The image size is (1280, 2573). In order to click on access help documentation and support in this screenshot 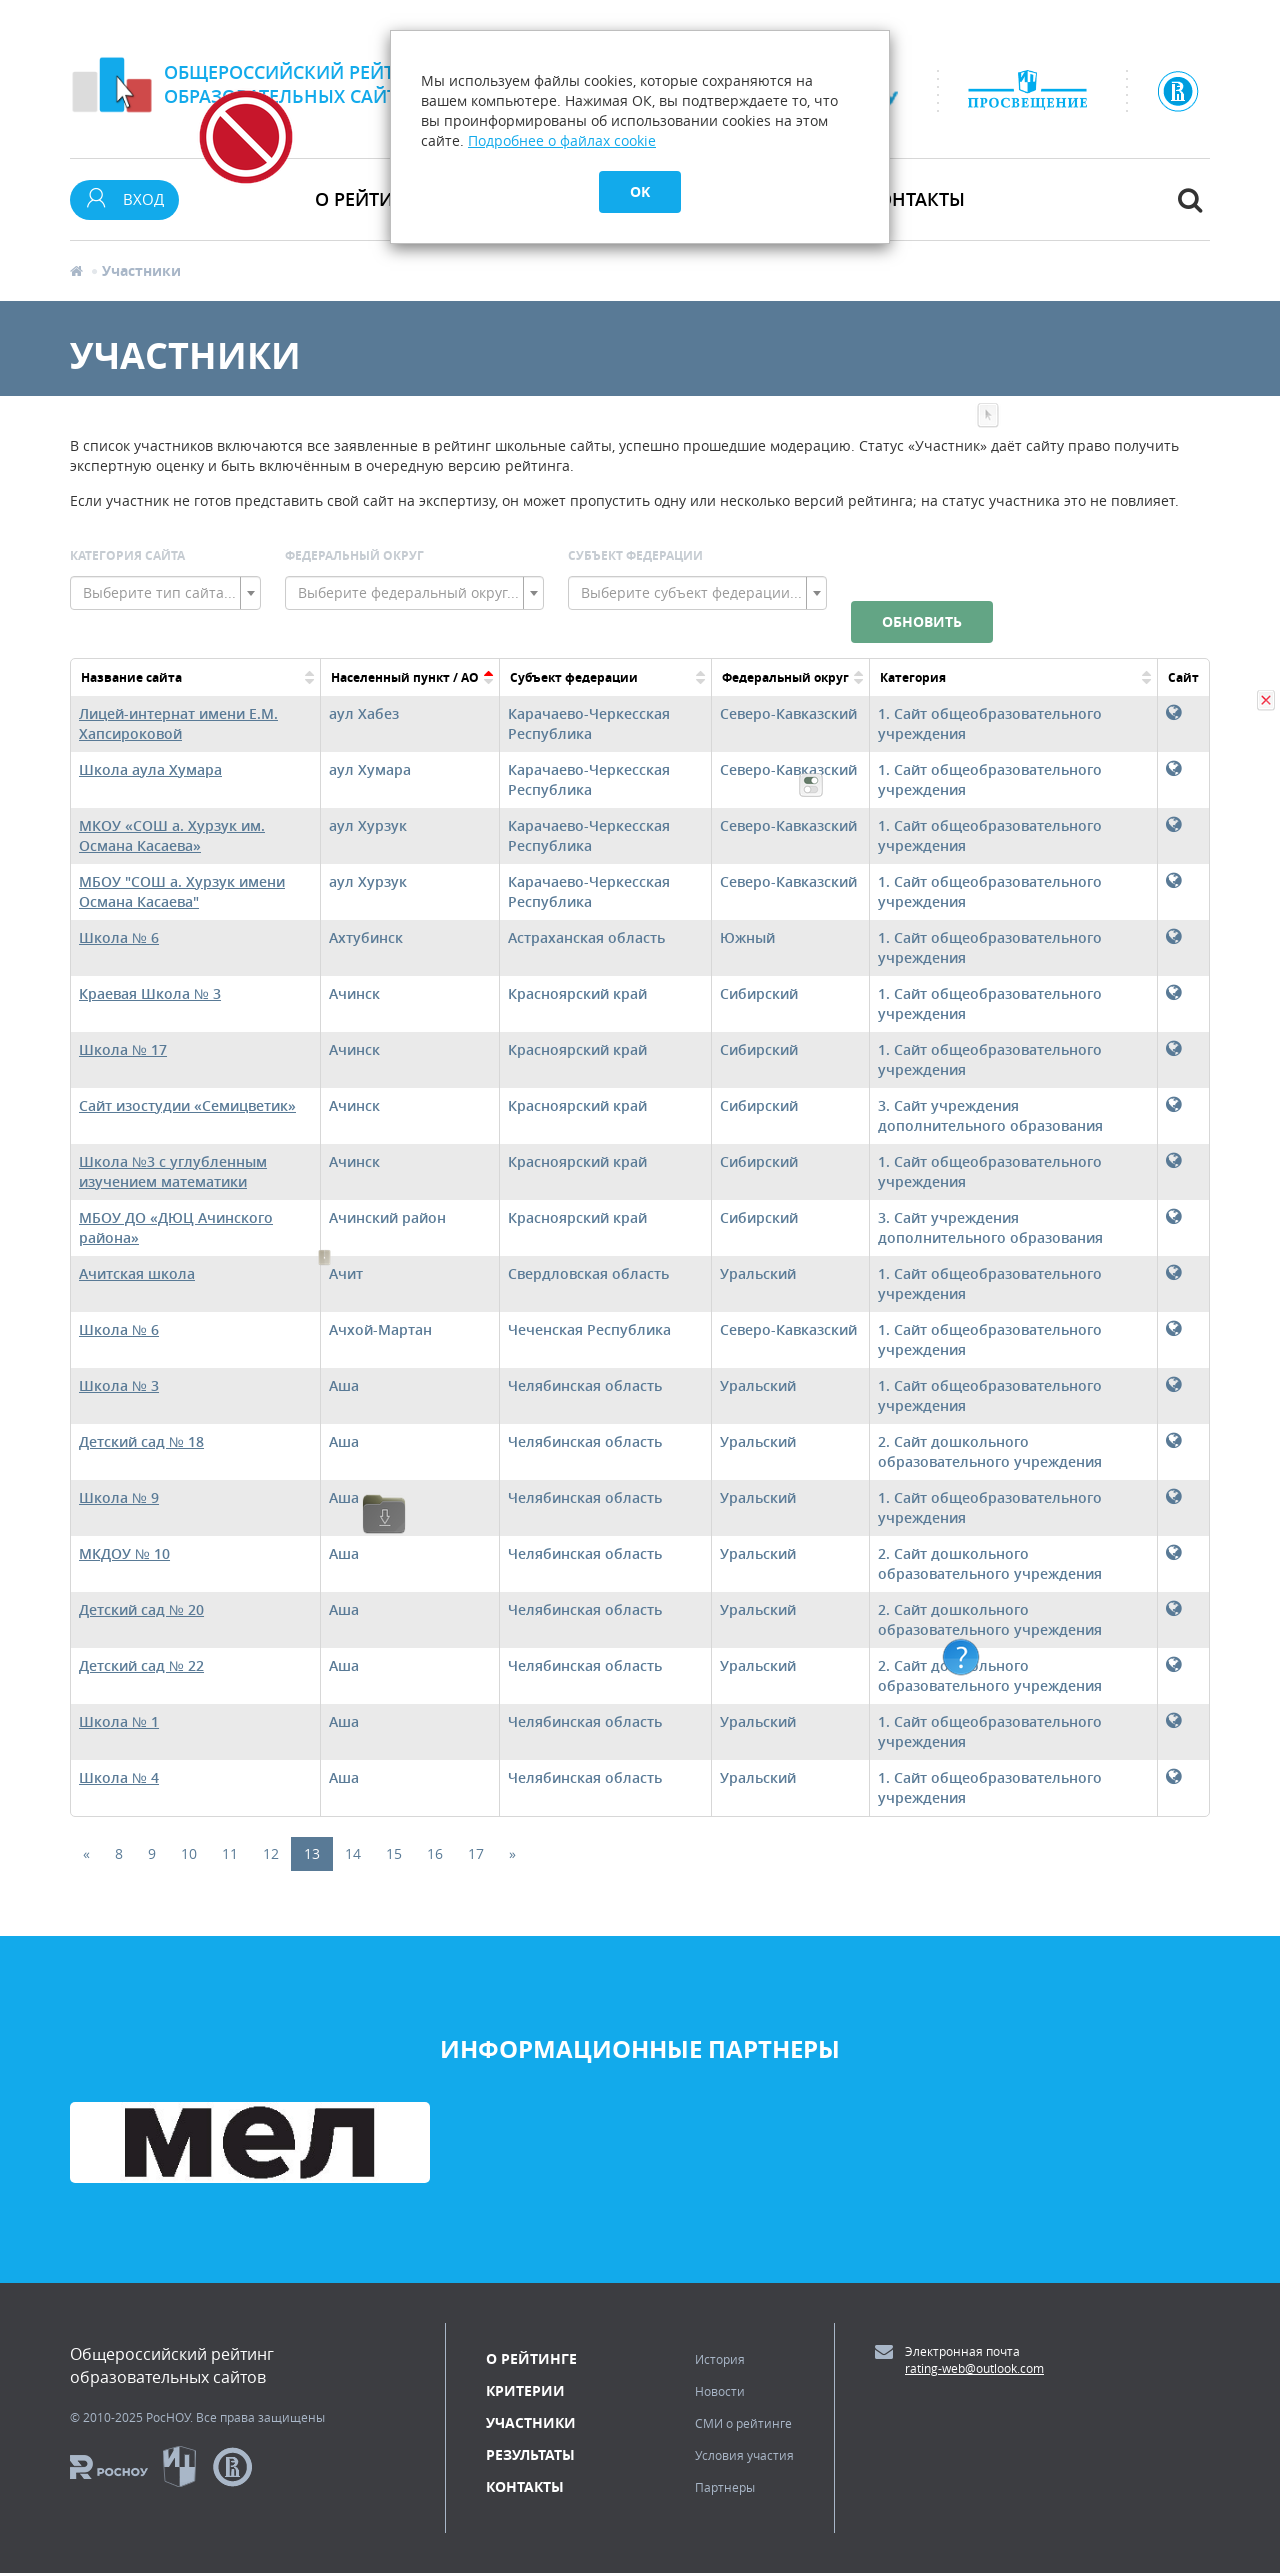, I will do `click(961, 1657)`.